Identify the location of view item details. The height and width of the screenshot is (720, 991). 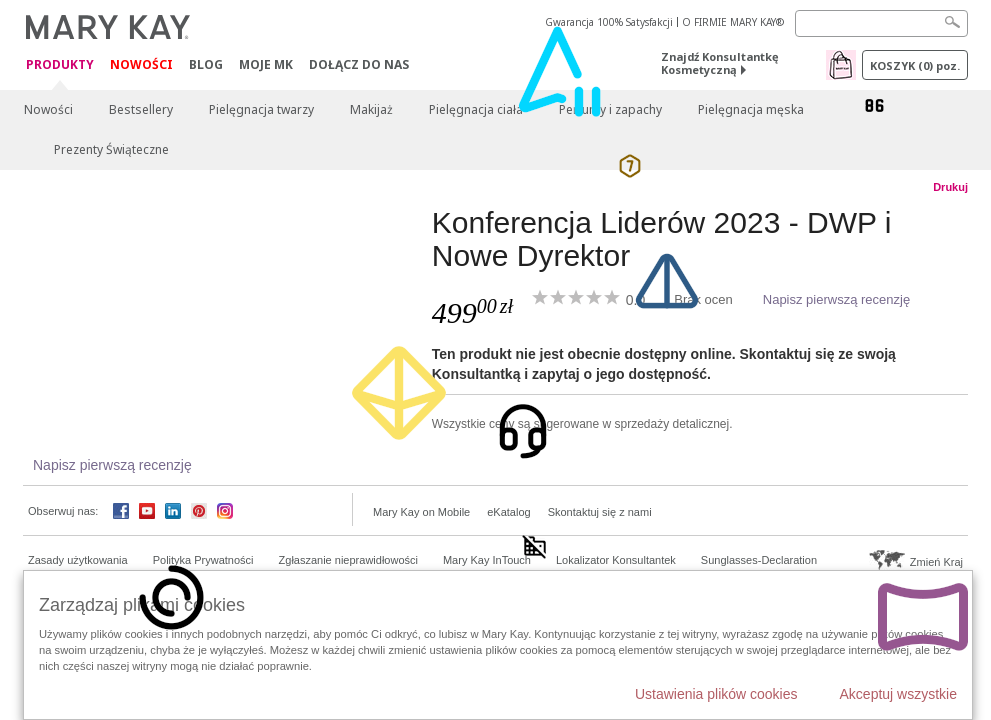
(667, 283).